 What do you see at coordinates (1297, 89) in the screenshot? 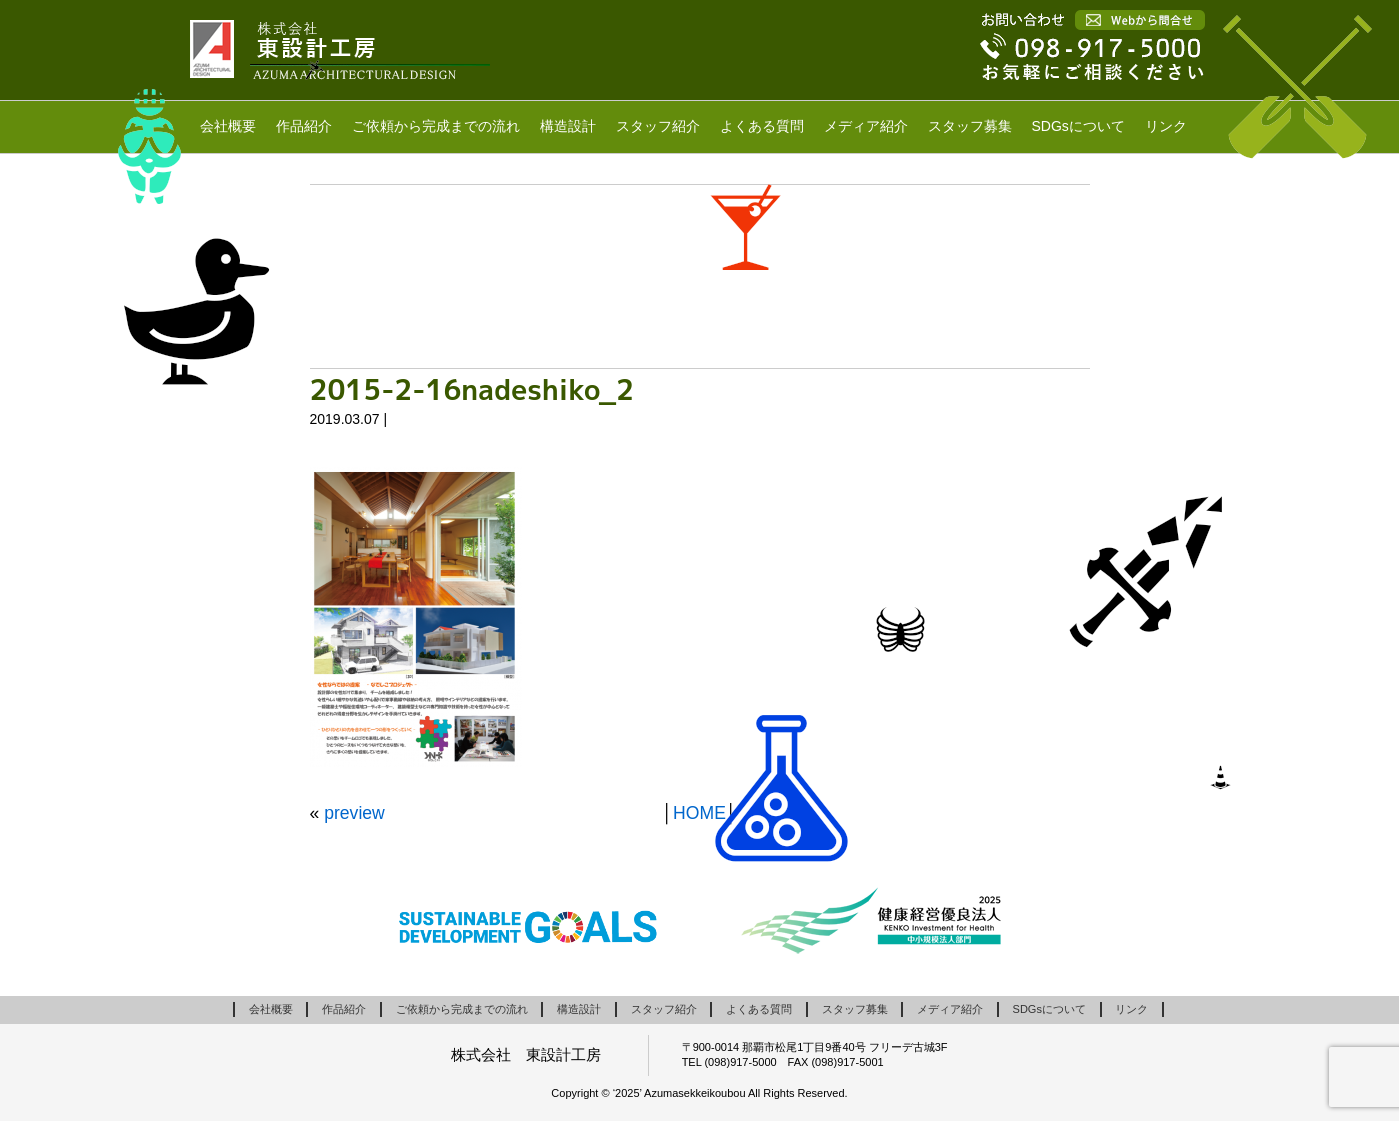
I see `access water sports or kayaking activities` at bounding box center [1297, 89].